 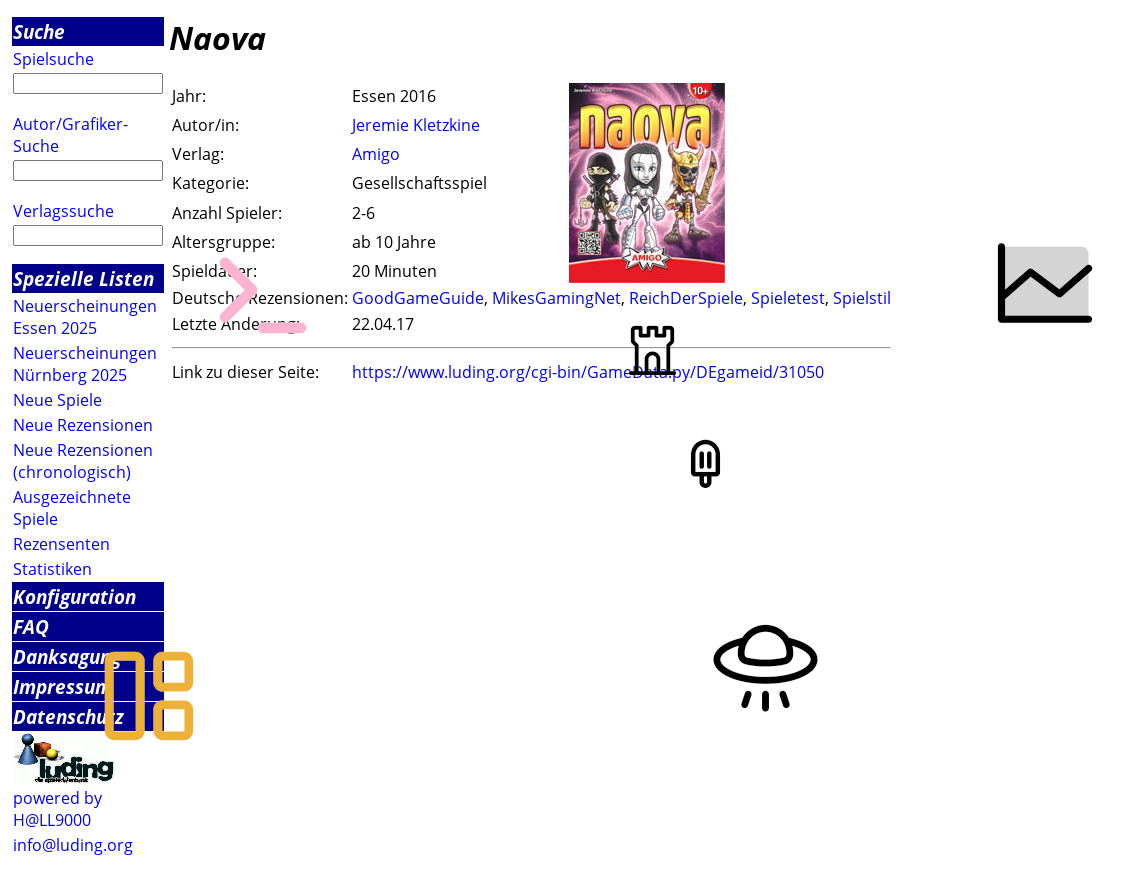 I want to click on indicates frozen treats or ice cream category, so click(x=705, y=463).